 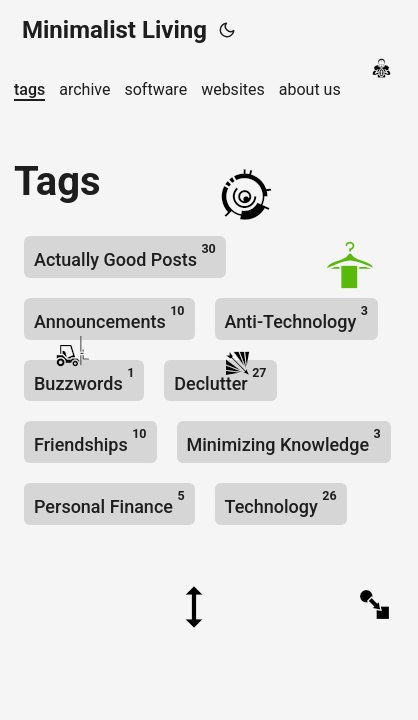 I want to click on browse clothing or wardrobe items, so click(x=350, y=265).